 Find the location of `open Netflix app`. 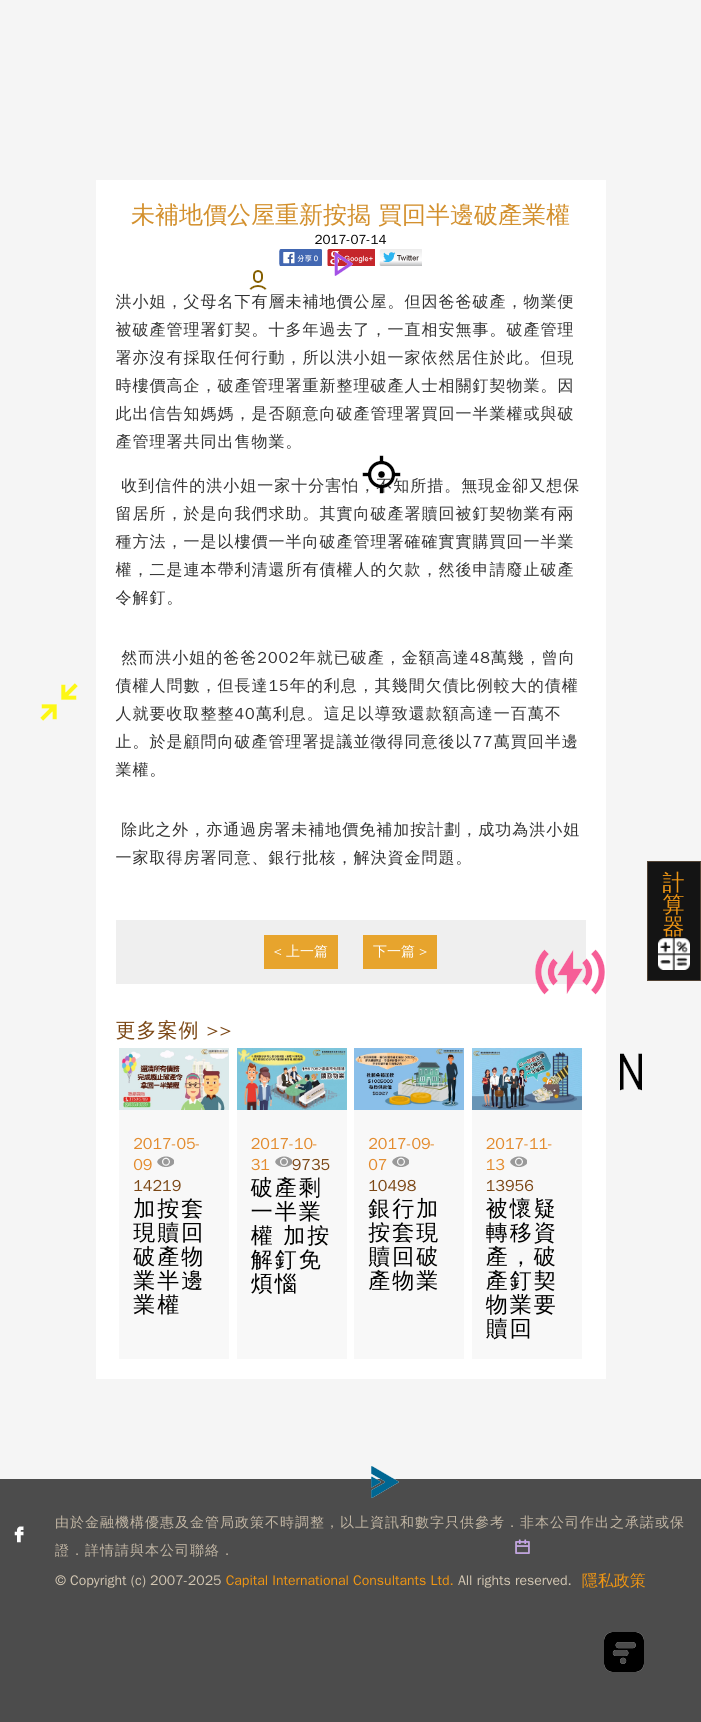

open Netflix app is located at coordinates (631, 1072).